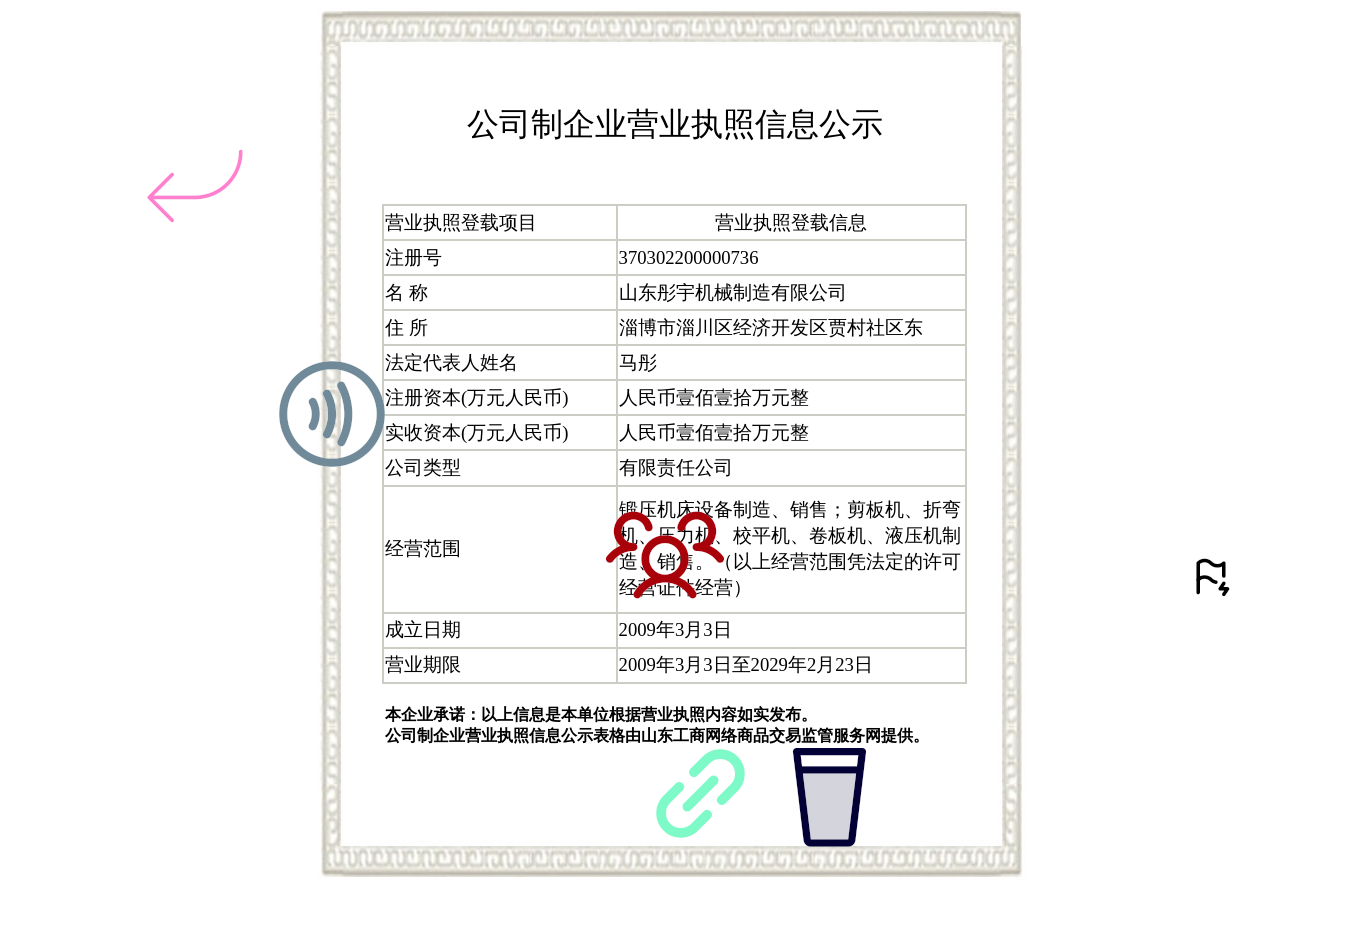 The width and height of the screenshot is (1349, 932). Describe the element at coordinates (700, 793) in the screenshot. I see `copy or share a link` at that location.